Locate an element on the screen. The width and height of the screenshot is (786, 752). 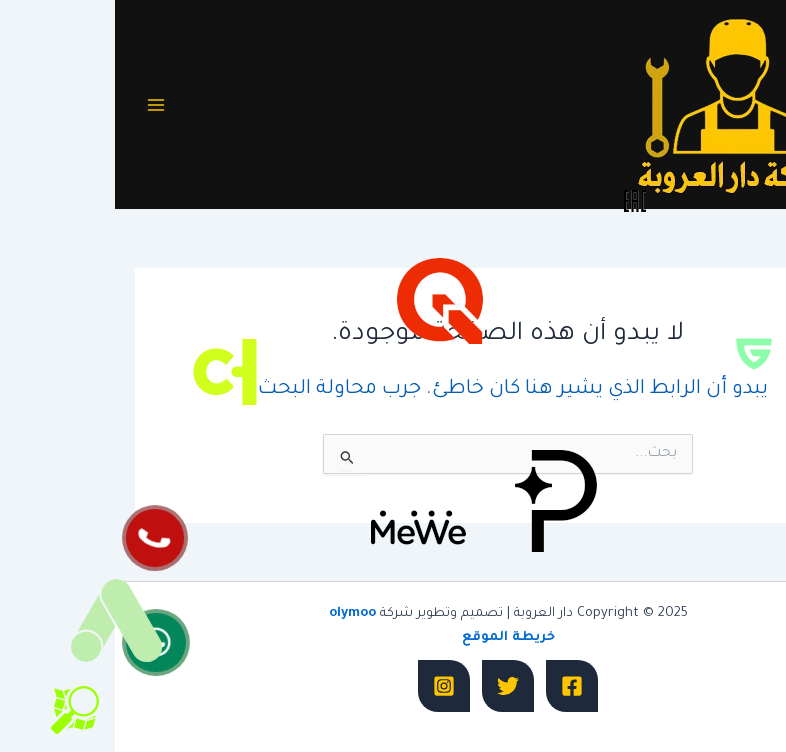
access google ads dashboard is located at coordinates (116, 620).